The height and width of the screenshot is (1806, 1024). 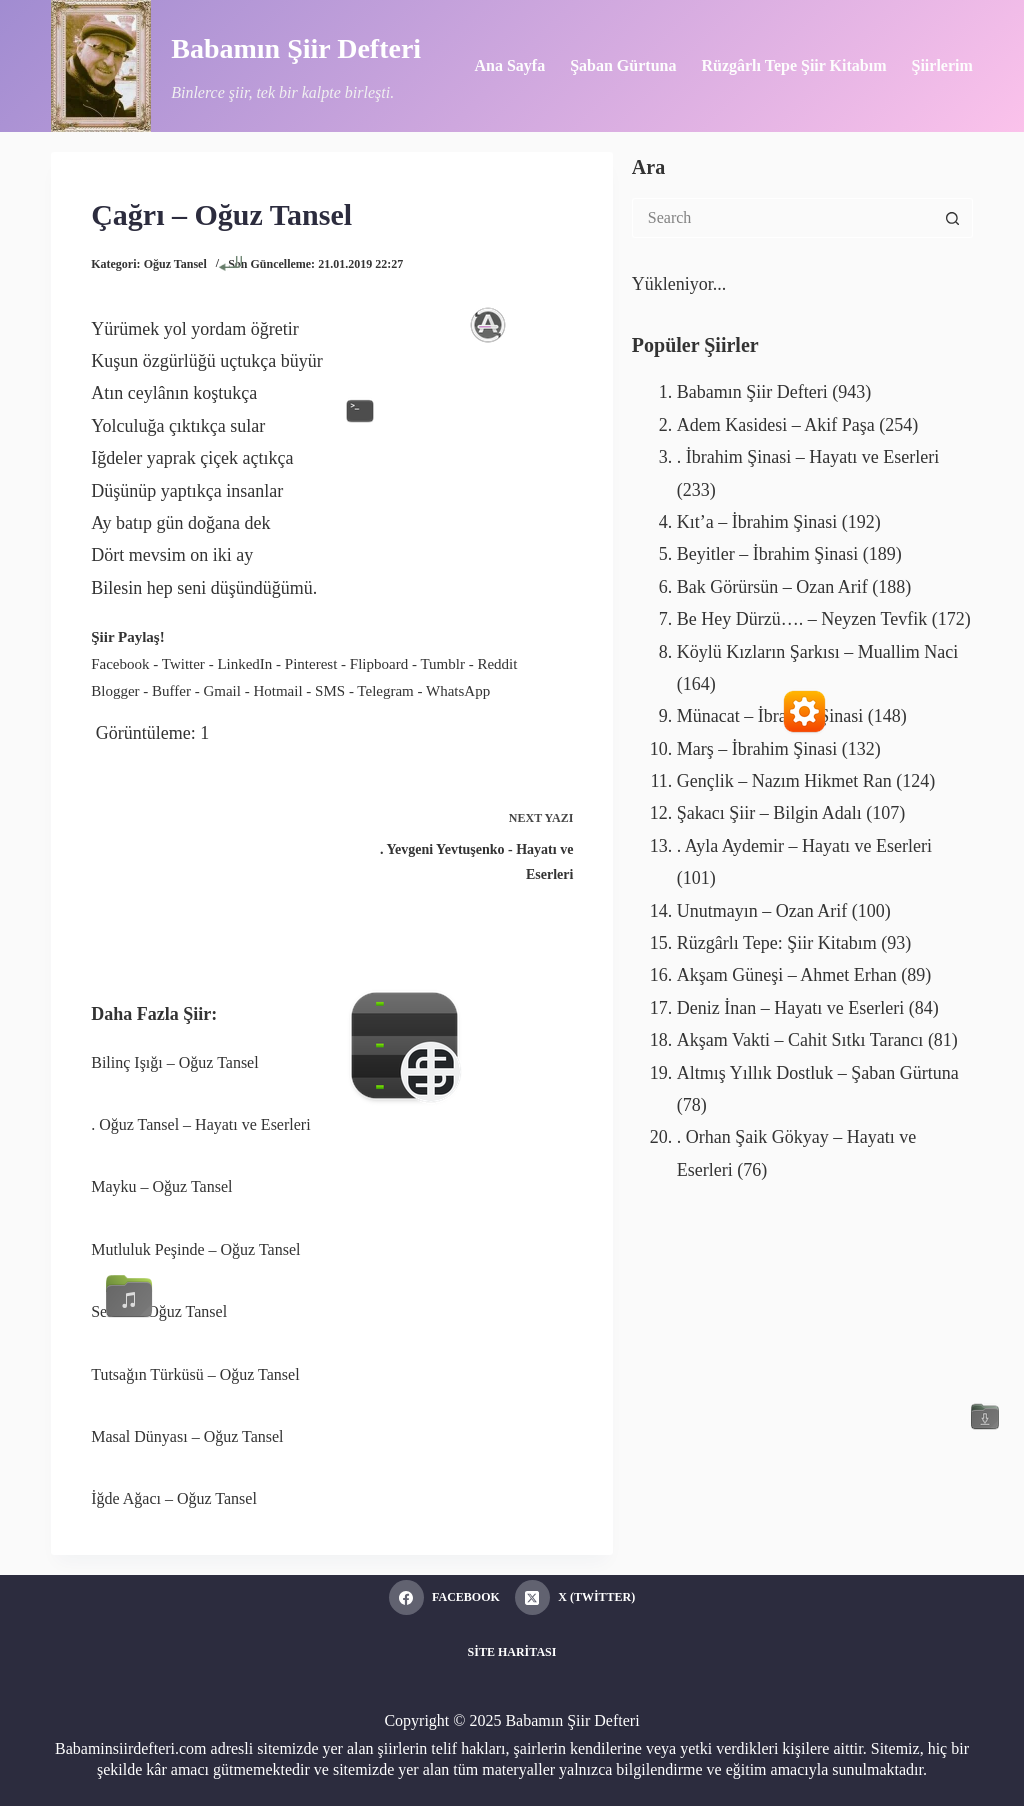 I want to click on open the terminal application, so click(x=360, y=411).